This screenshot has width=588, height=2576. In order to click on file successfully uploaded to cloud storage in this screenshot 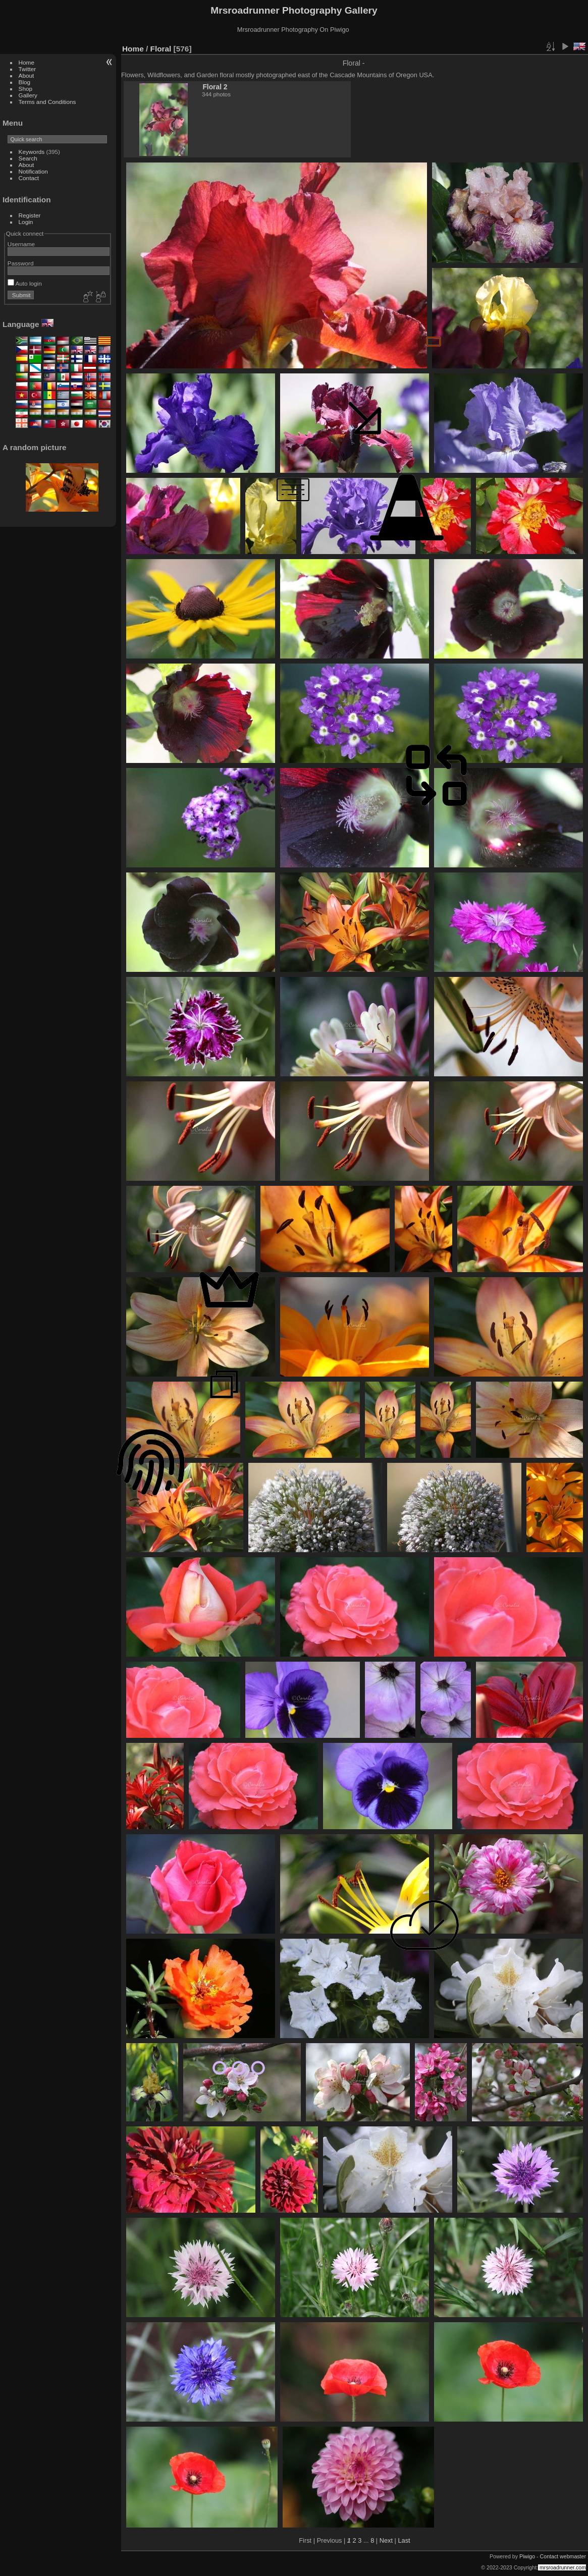, I will do `click(424, 1925)`.